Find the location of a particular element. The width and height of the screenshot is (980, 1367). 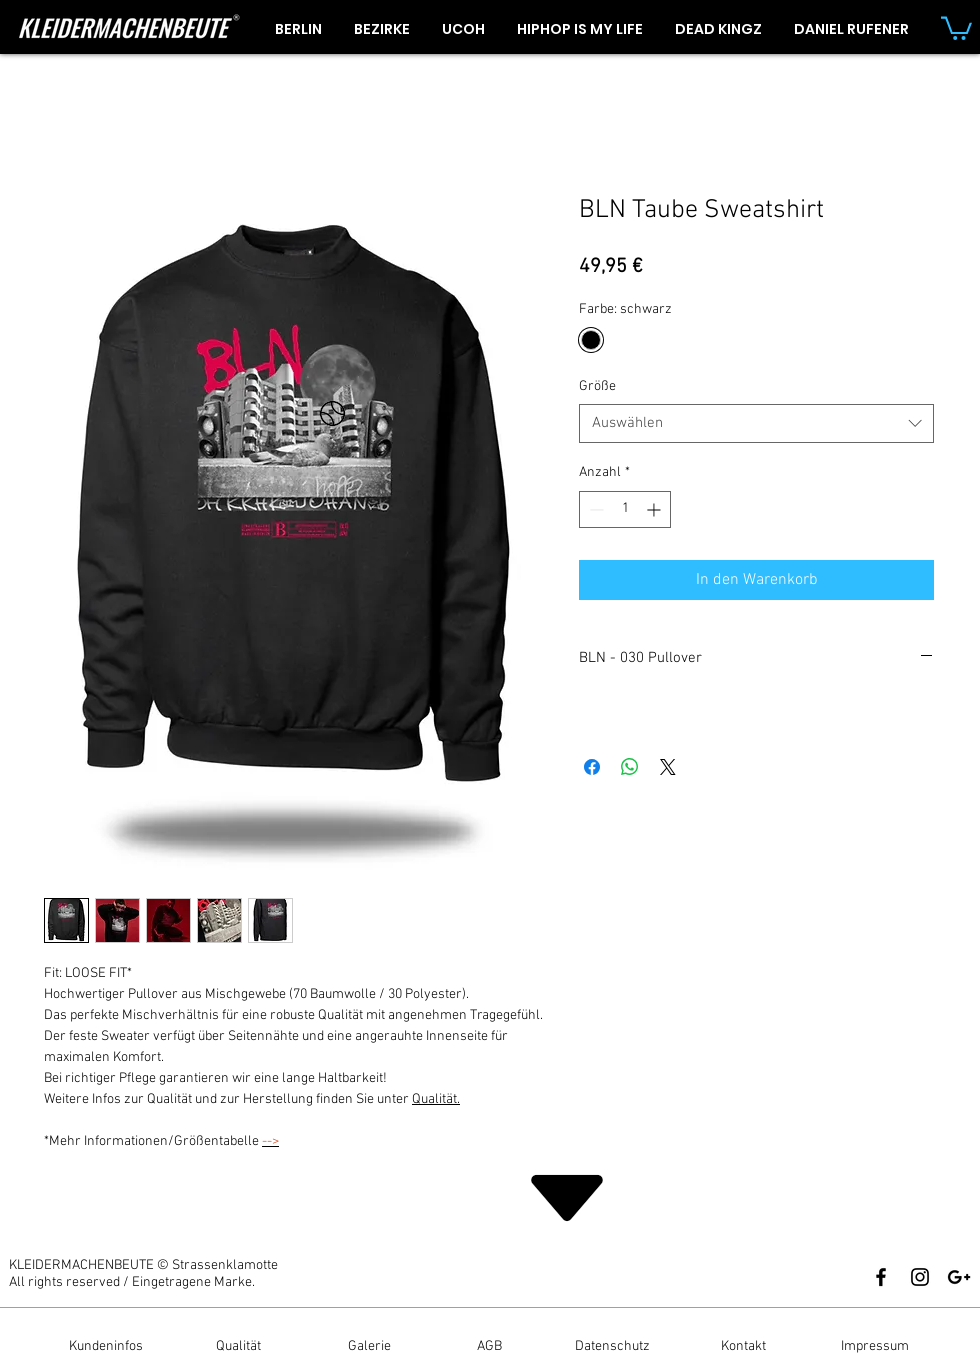

expand a dropdown menu is located at coordinates (567, 1198).